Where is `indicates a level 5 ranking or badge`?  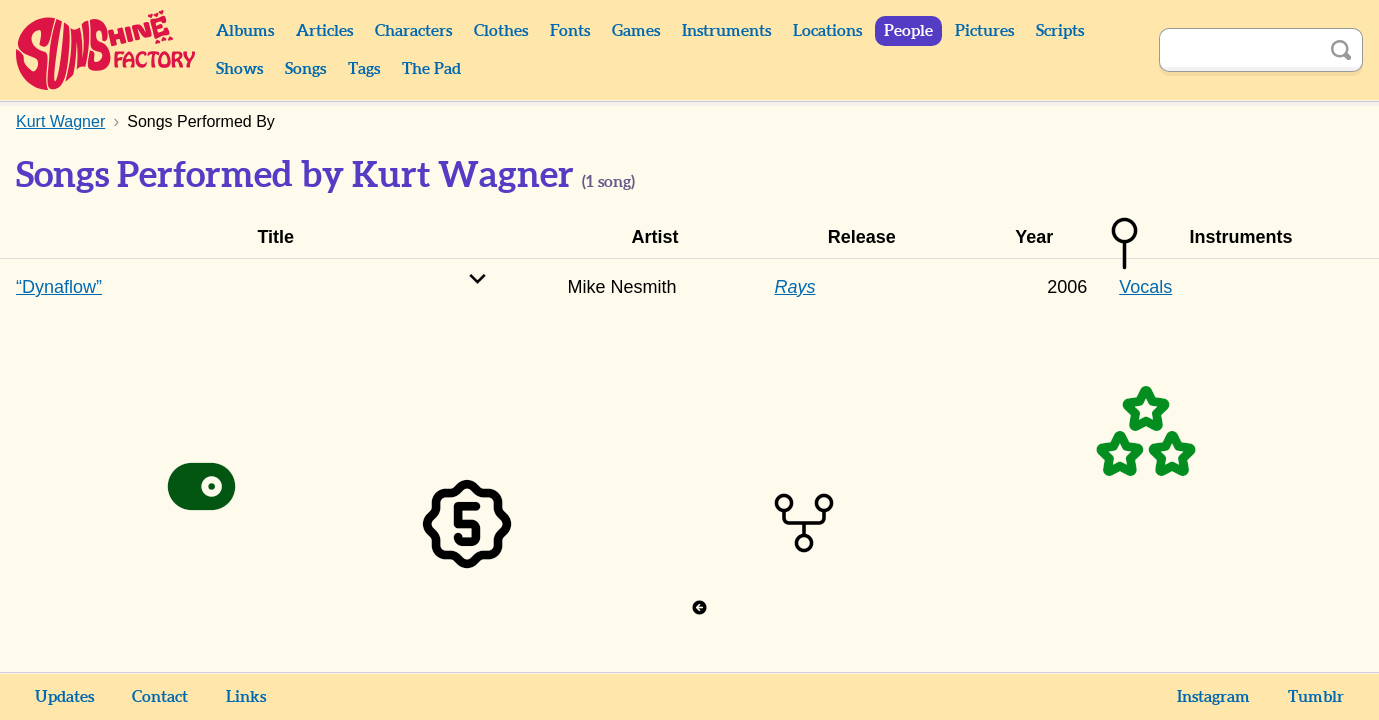
indicates a level 5 ranking or badge is located at coordinates (467, 524).